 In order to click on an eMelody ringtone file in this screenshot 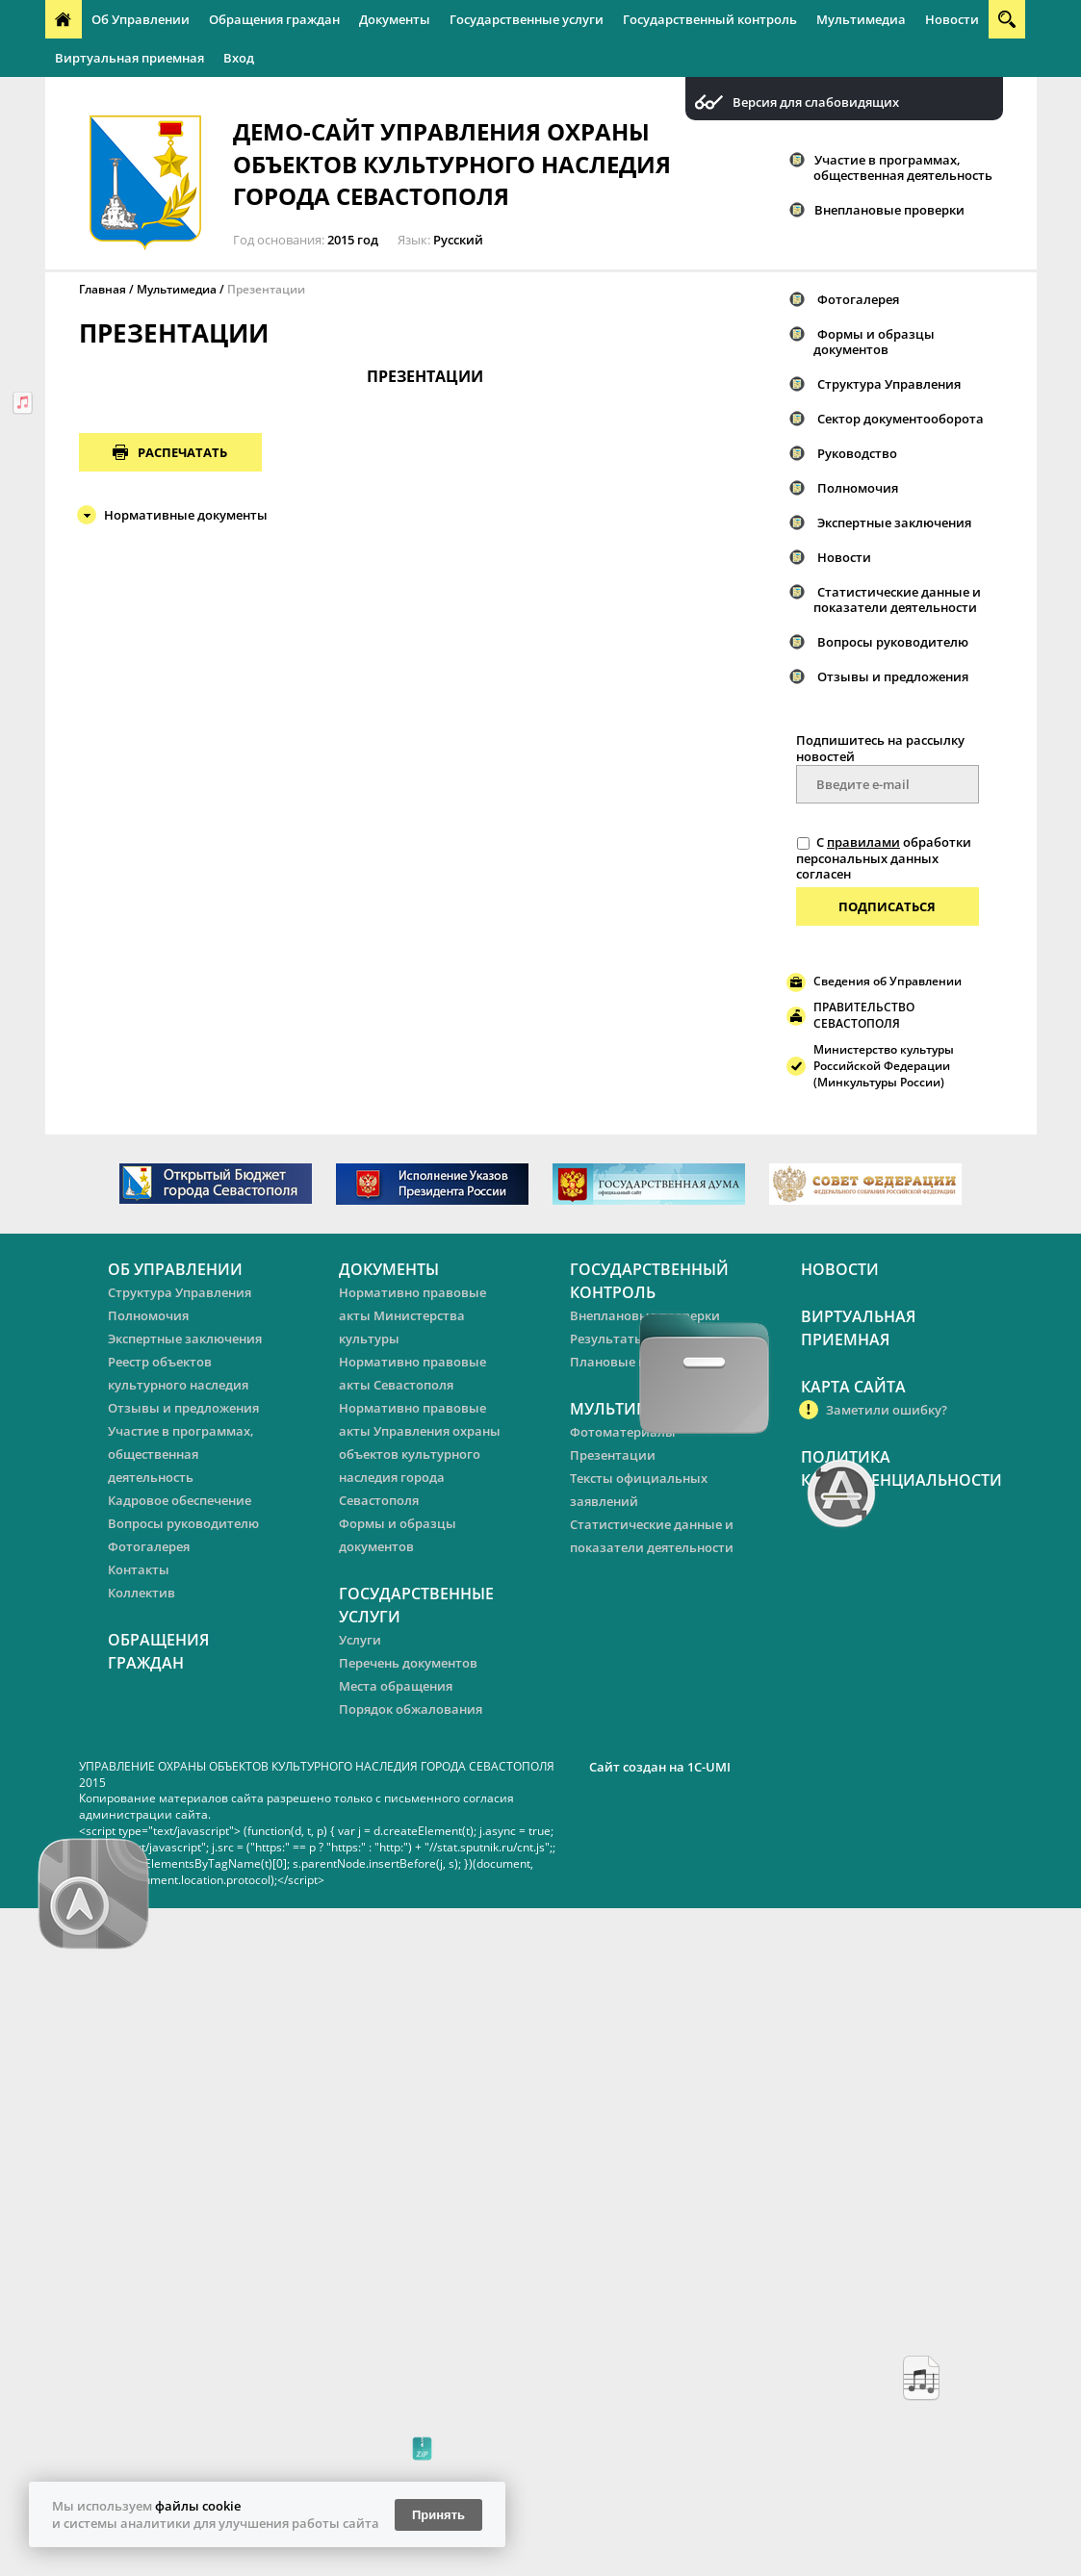, I will do `click(921, 2378)`.